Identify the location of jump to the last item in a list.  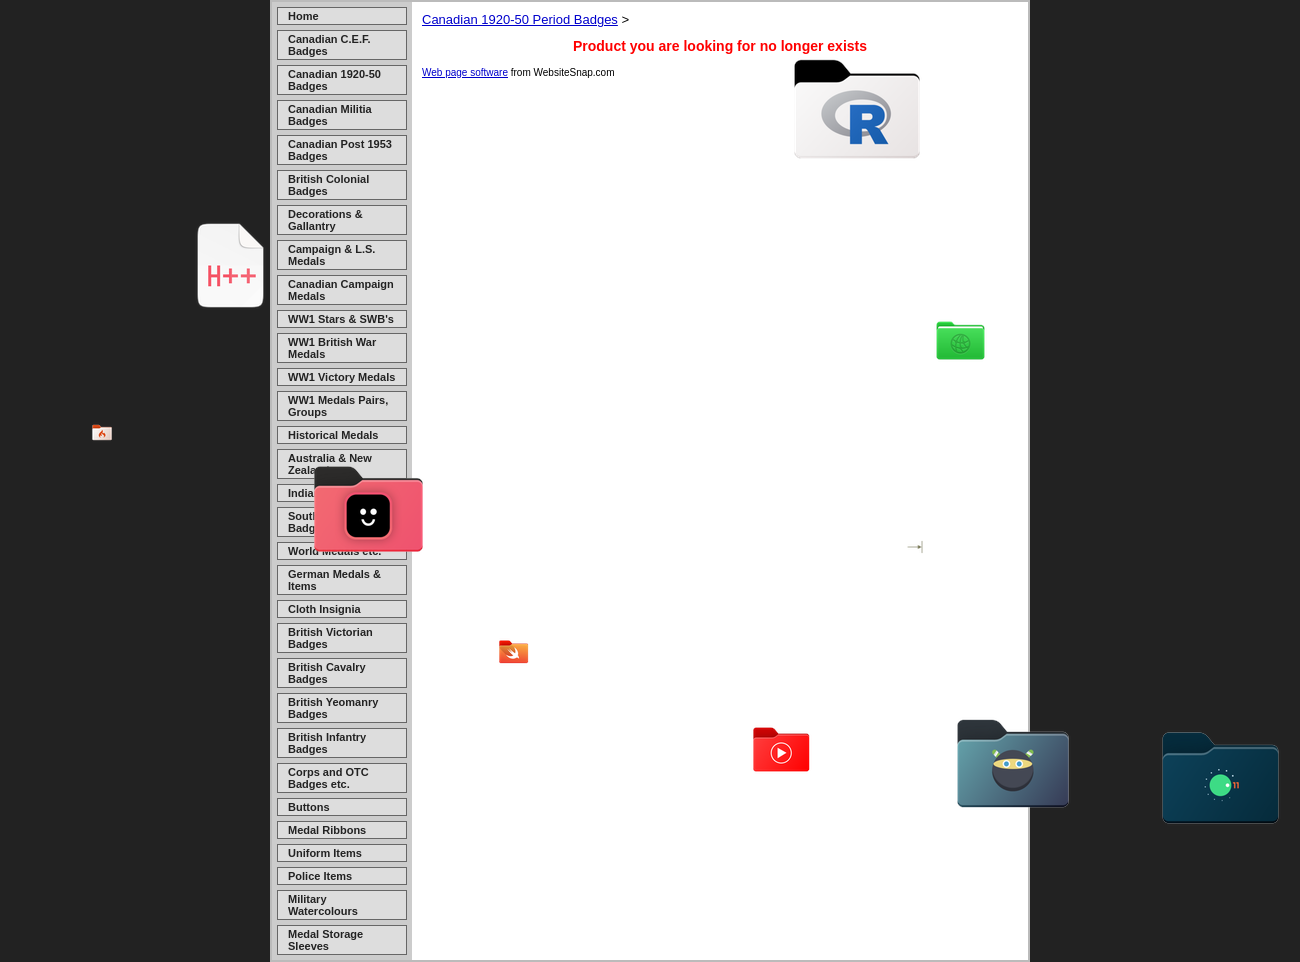
(915, 547).